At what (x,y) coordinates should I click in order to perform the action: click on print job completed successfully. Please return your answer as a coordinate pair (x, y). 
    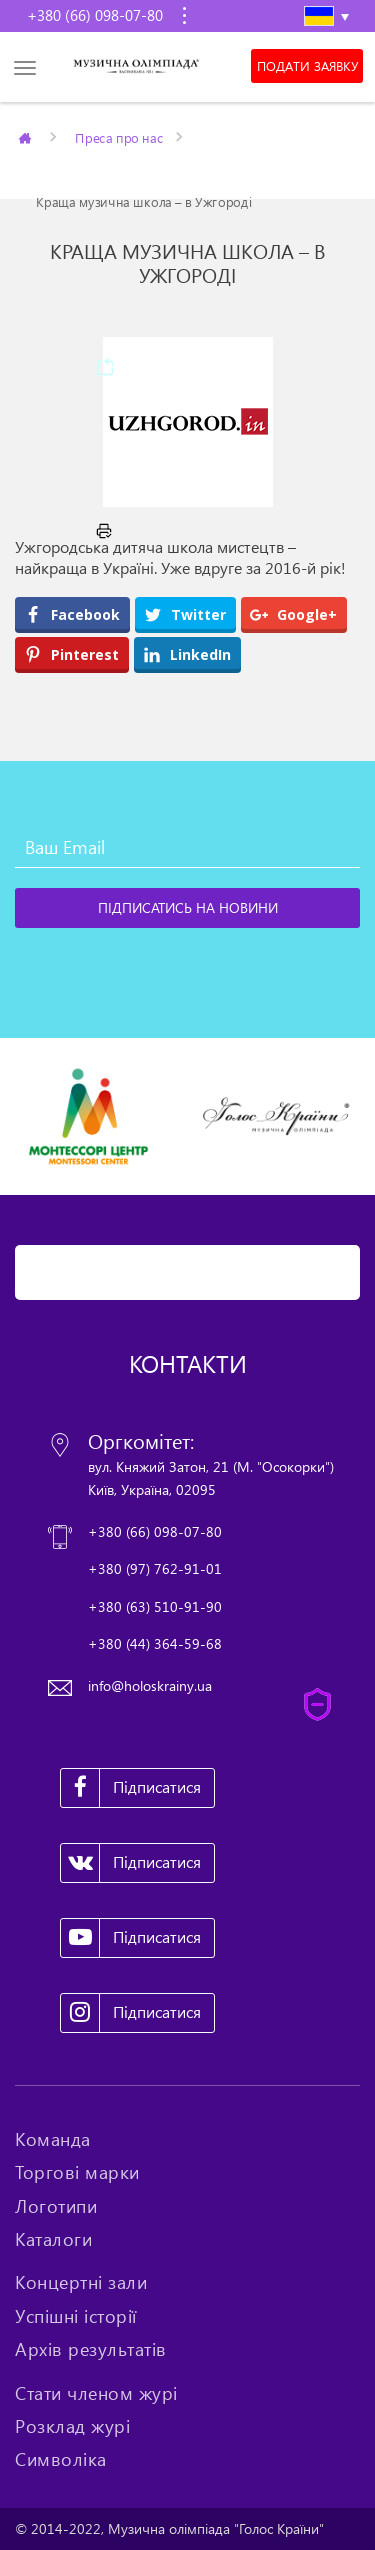
    Looking at the image, I should click on (104, 531).